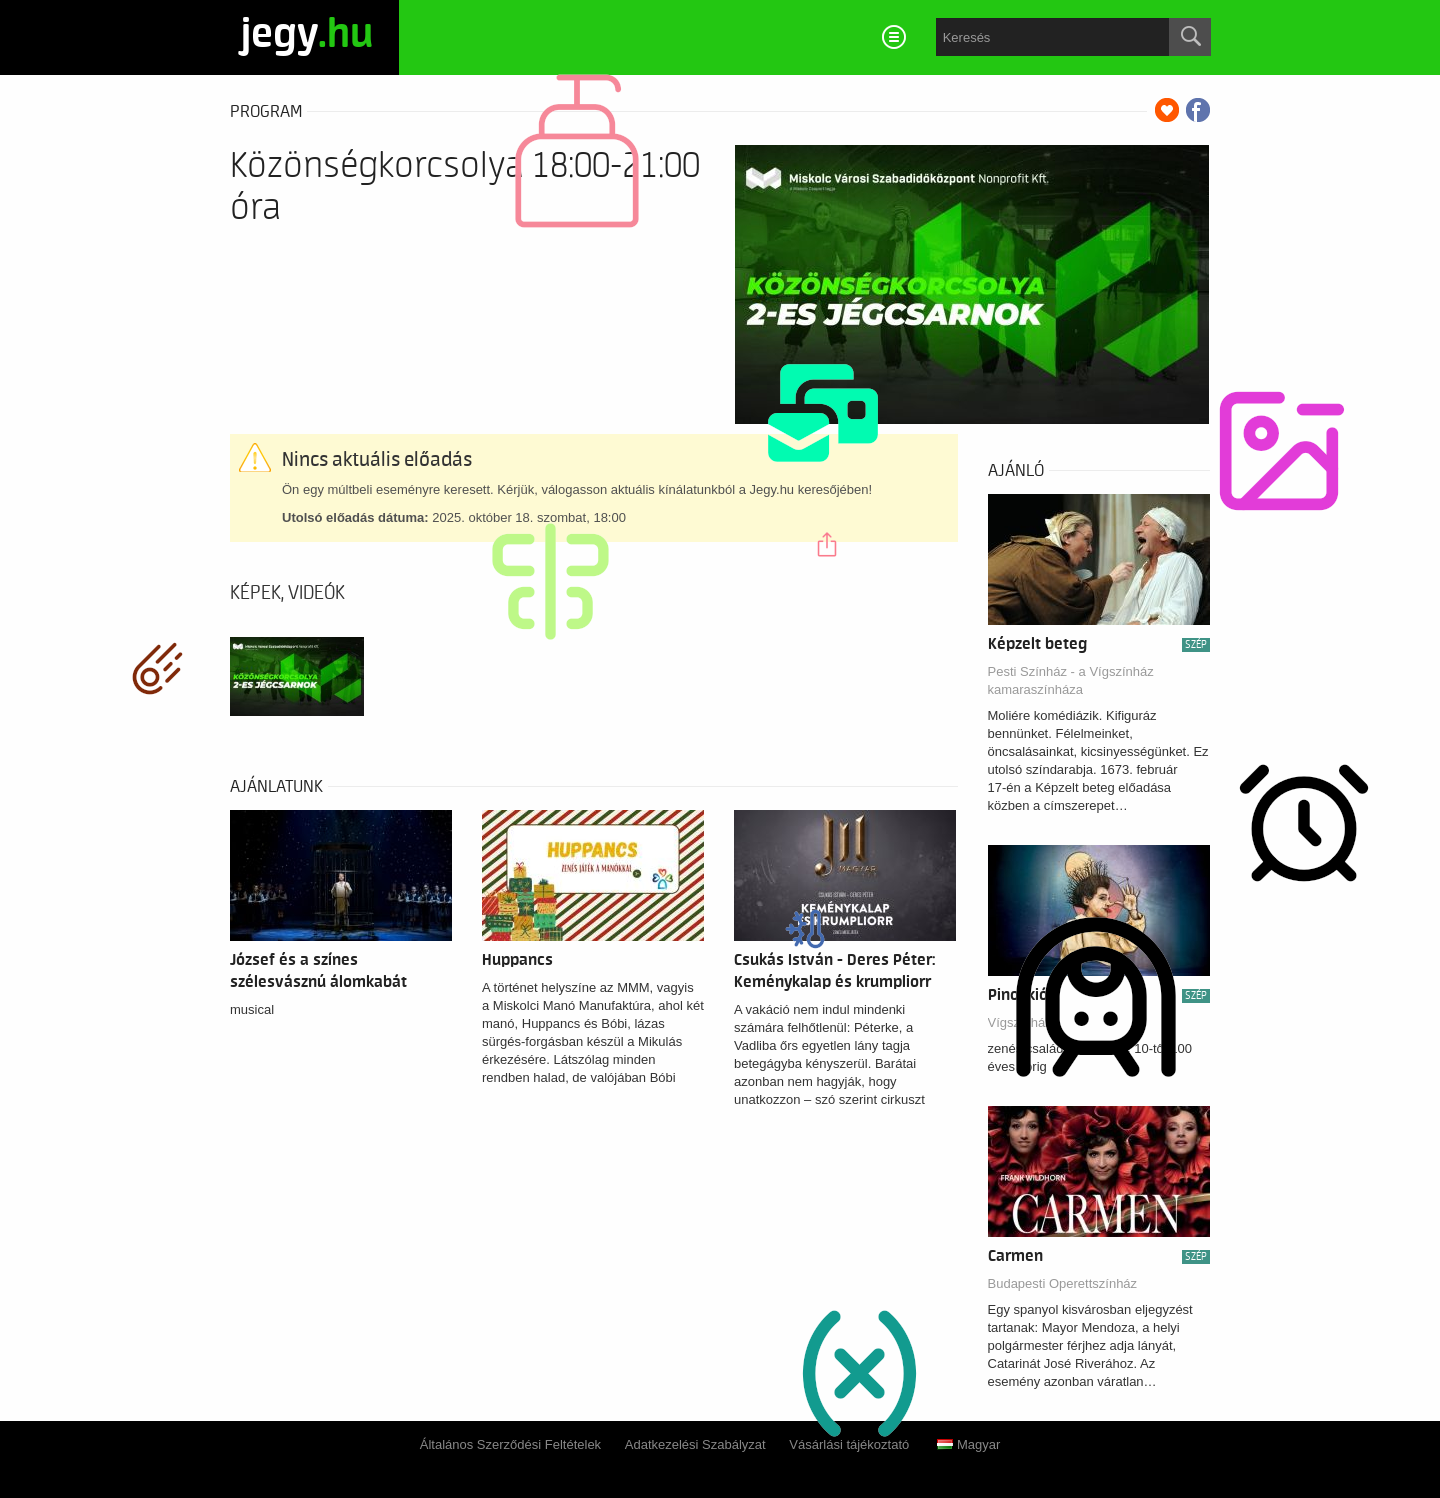 The height and width of the screenshot is (1498, 1440). What do you see at coordinates (1279, 451) in the screenshot?
I see `remove an image from the collection` at bounding box center [1279, 451].